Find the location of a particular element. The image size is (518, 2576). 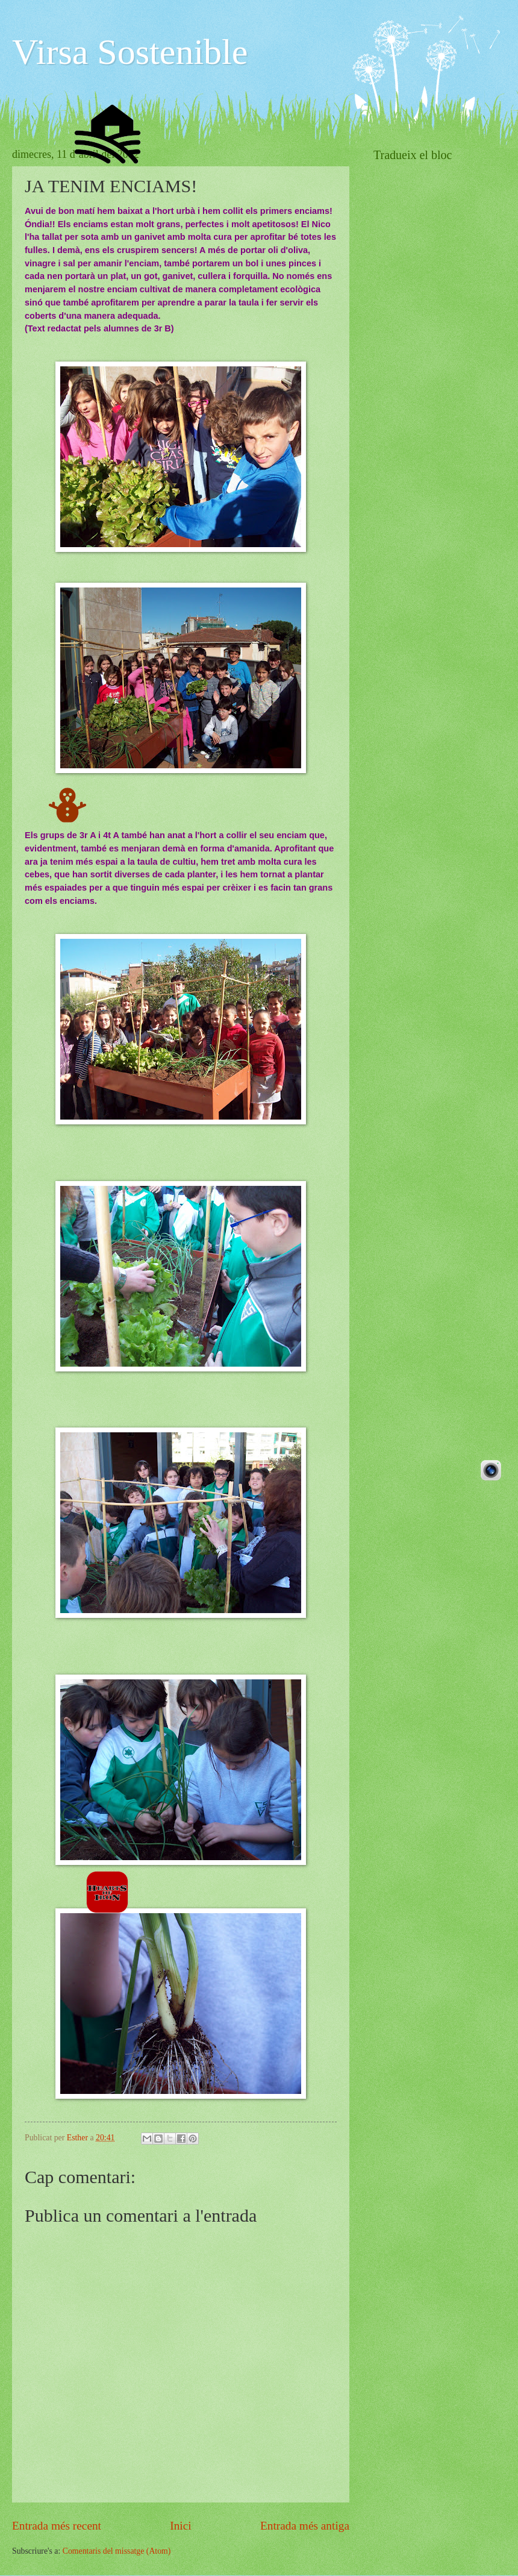

access farm or agricultural features is located at coordinates (107, 135).